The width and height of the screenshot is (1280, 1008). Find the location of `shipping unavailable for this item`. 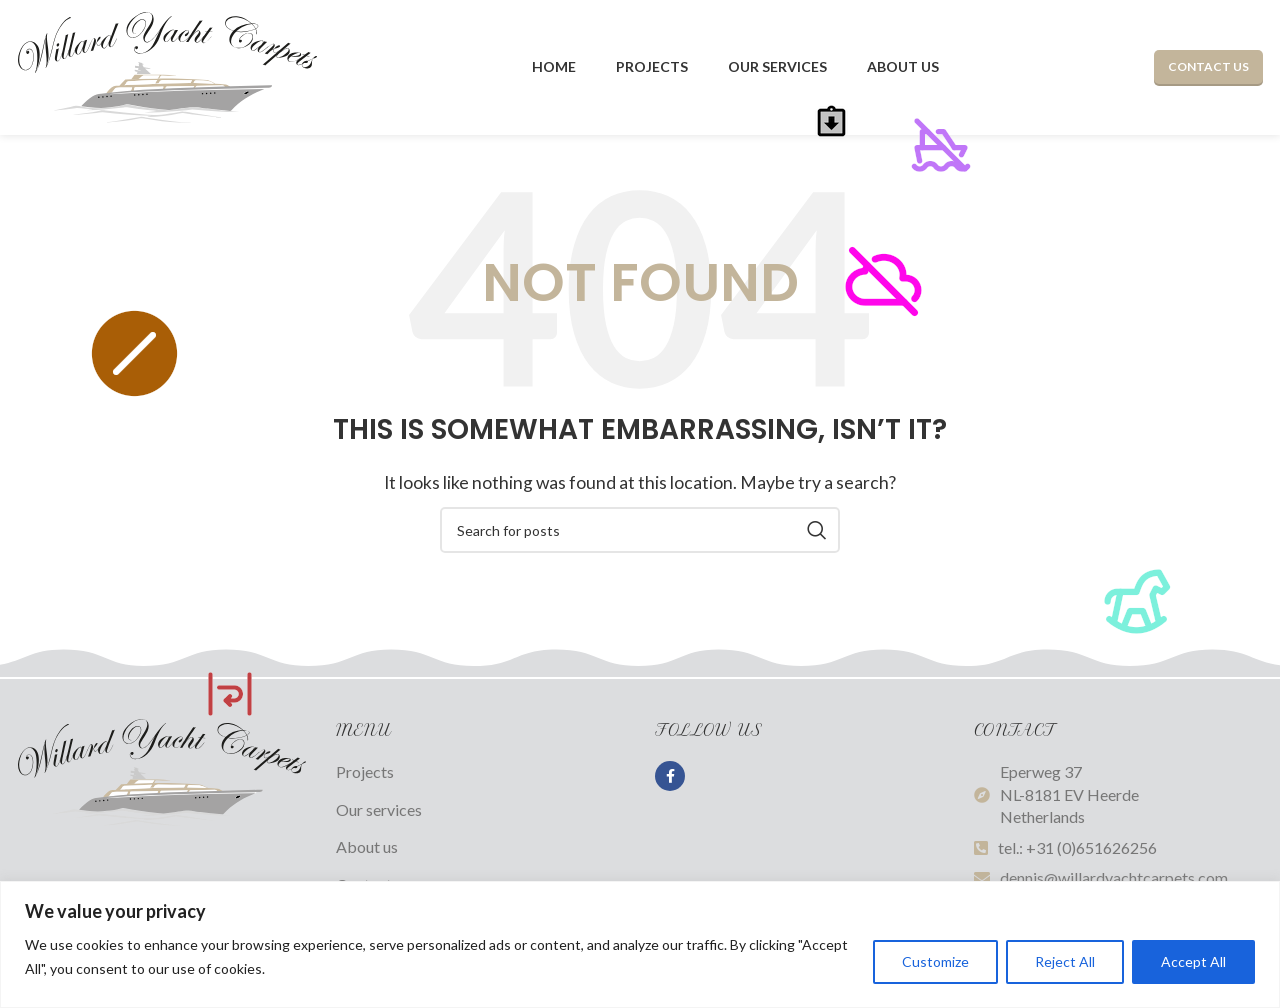

shipping unavailable for this item is located at coordinates (941, 145).